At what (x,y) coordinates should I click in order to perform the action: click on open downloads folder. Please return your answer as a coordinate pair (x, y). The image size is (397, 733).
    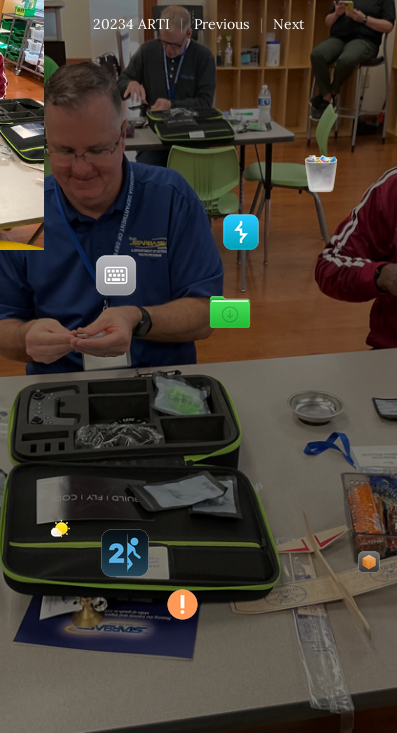
    Looking at the image, I should click on (230, 312).